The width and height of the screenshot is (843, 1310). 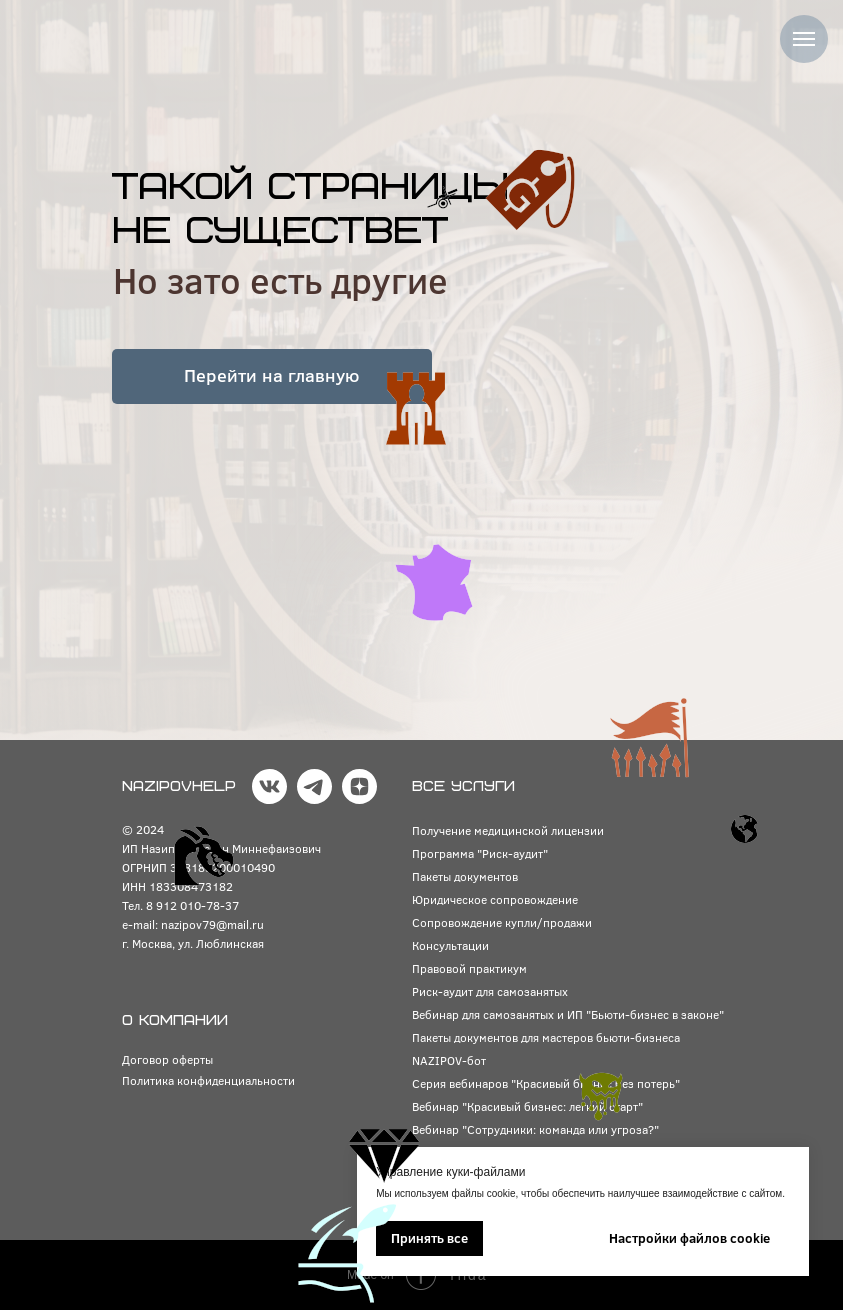 What do you see at coordinates (434, 583) in the screenshot?
I see `select France as your country or region` at bounding box center [434, 583].